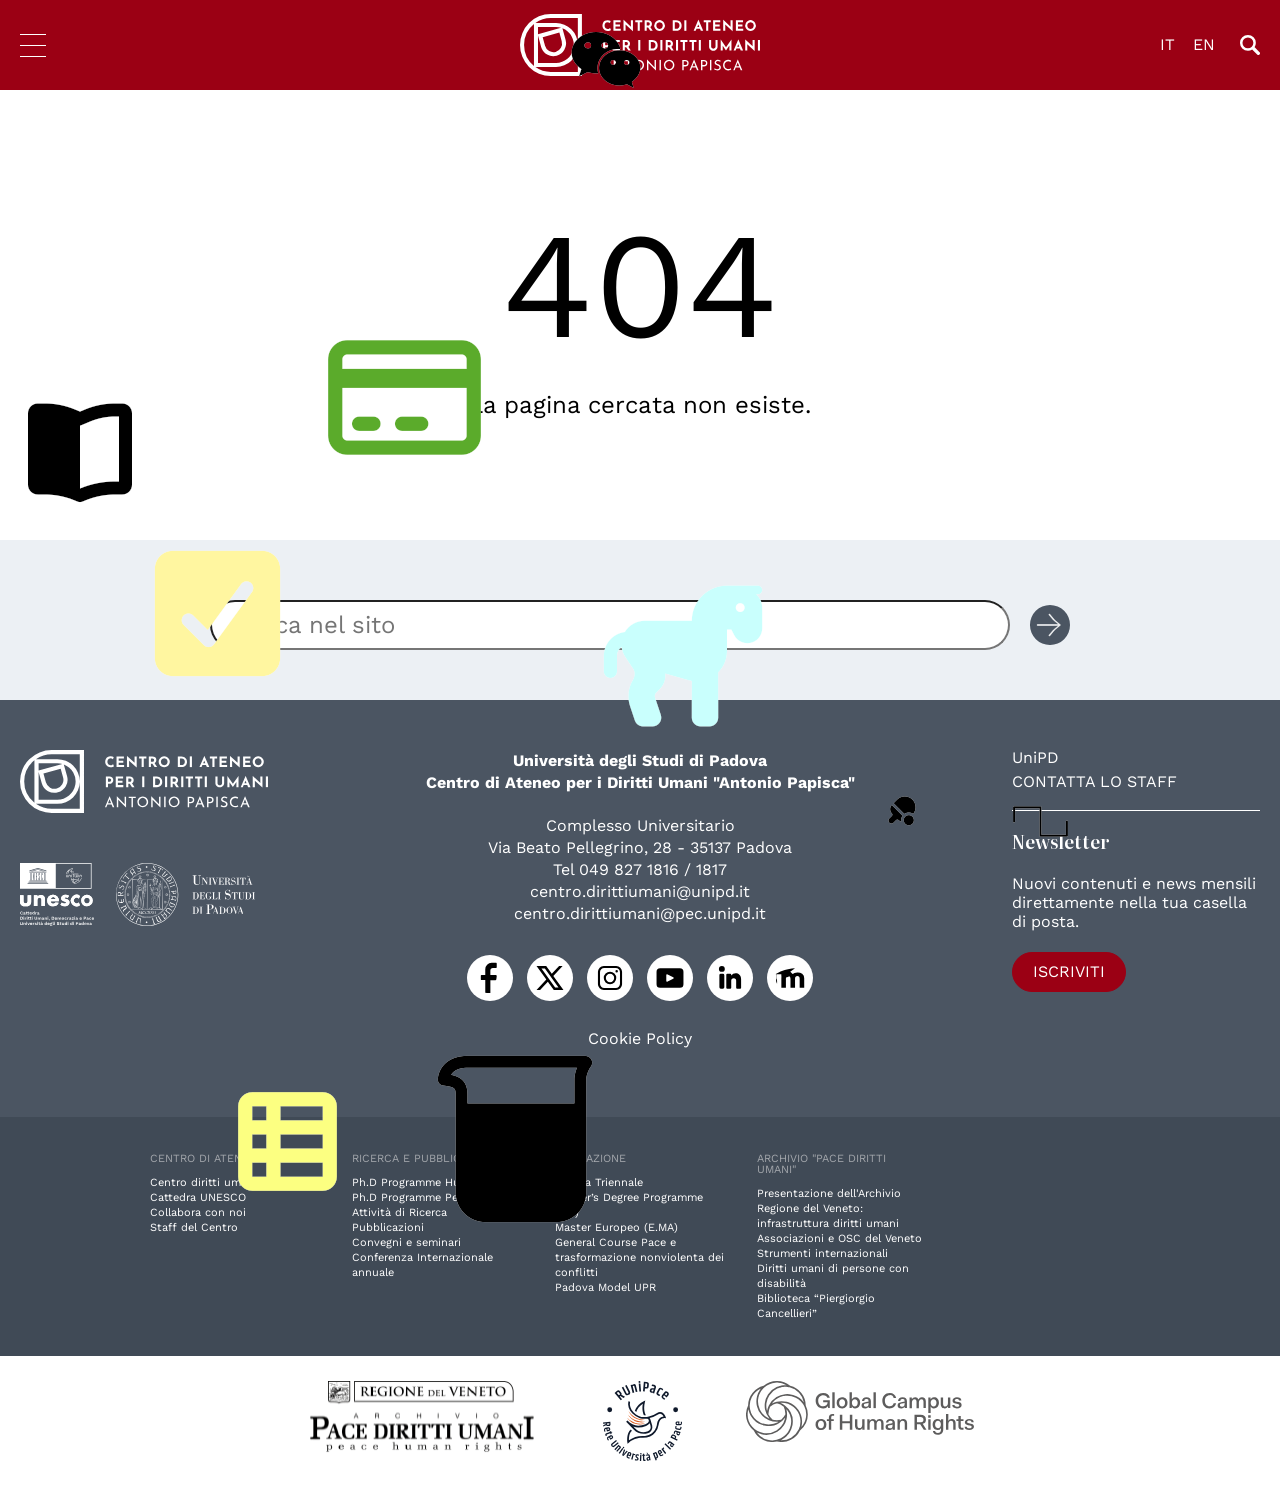 This screenshot has width=1280, height=1486. I want to click on access table tennis or ping pong game, so click(902, 810).